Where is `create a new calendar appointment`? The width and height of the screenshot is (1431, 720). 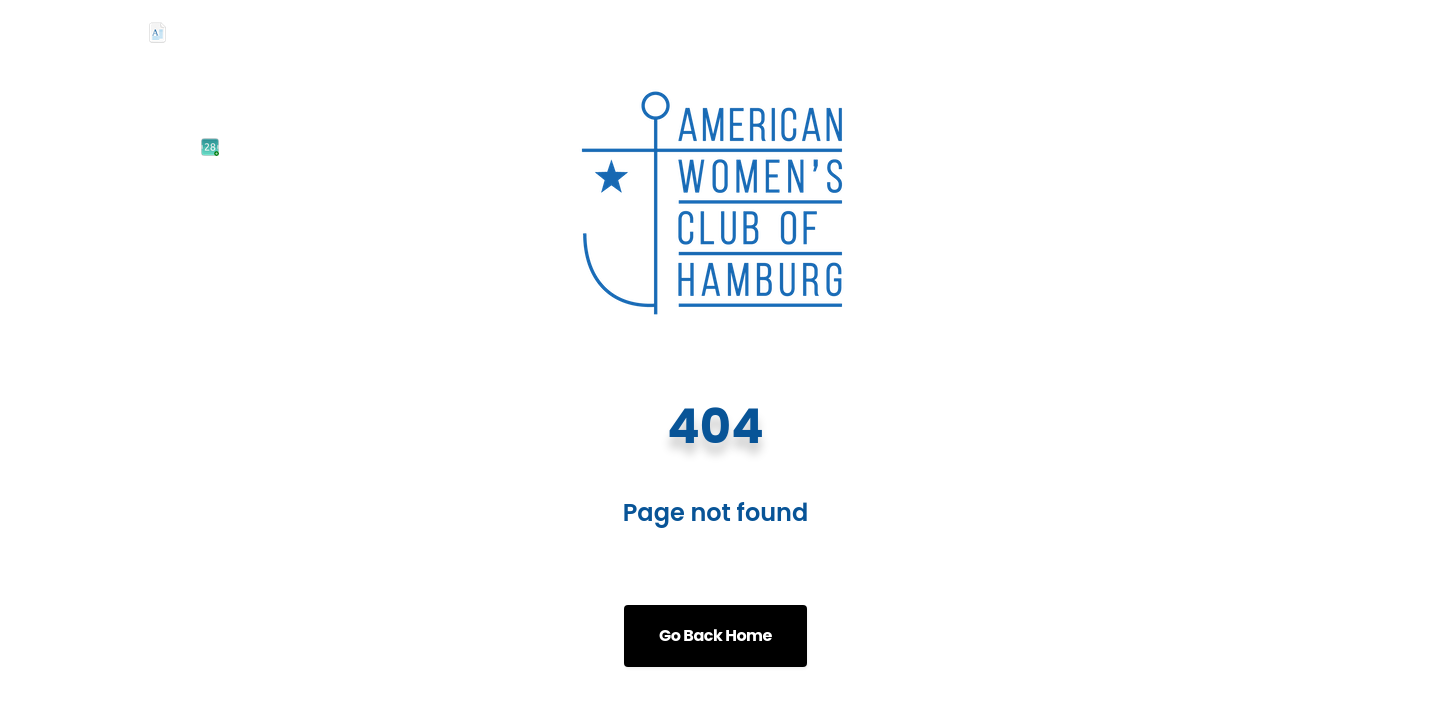 create a new calendar appointment is located at coordinates (210, 147).